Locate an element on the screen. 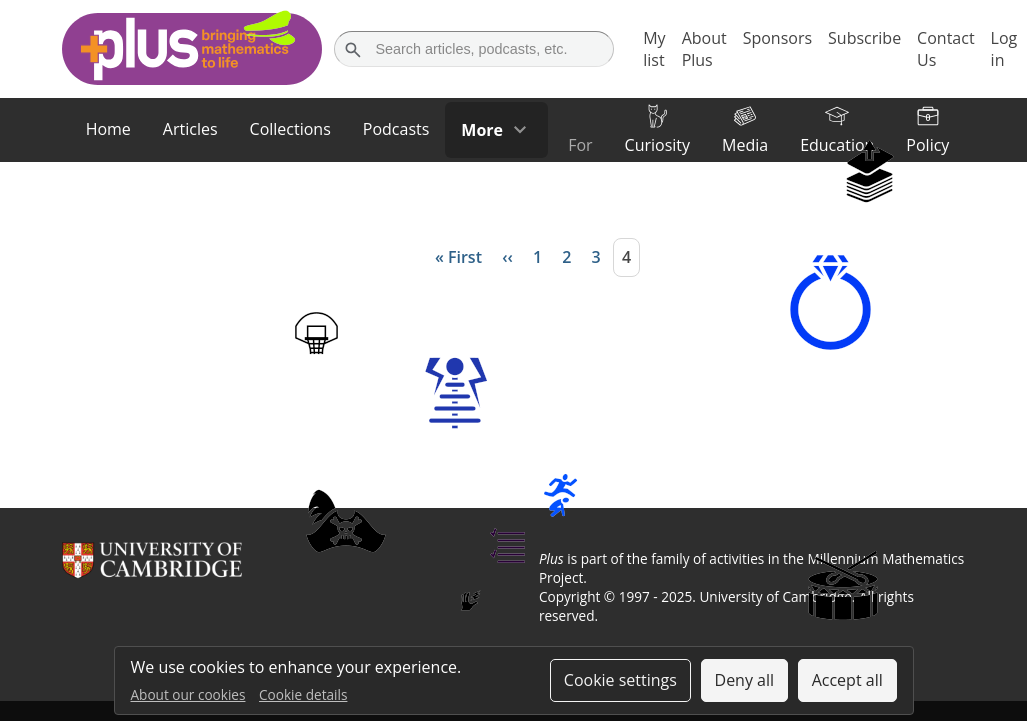  select pirate character or theme is located at coordinates (346, 521).